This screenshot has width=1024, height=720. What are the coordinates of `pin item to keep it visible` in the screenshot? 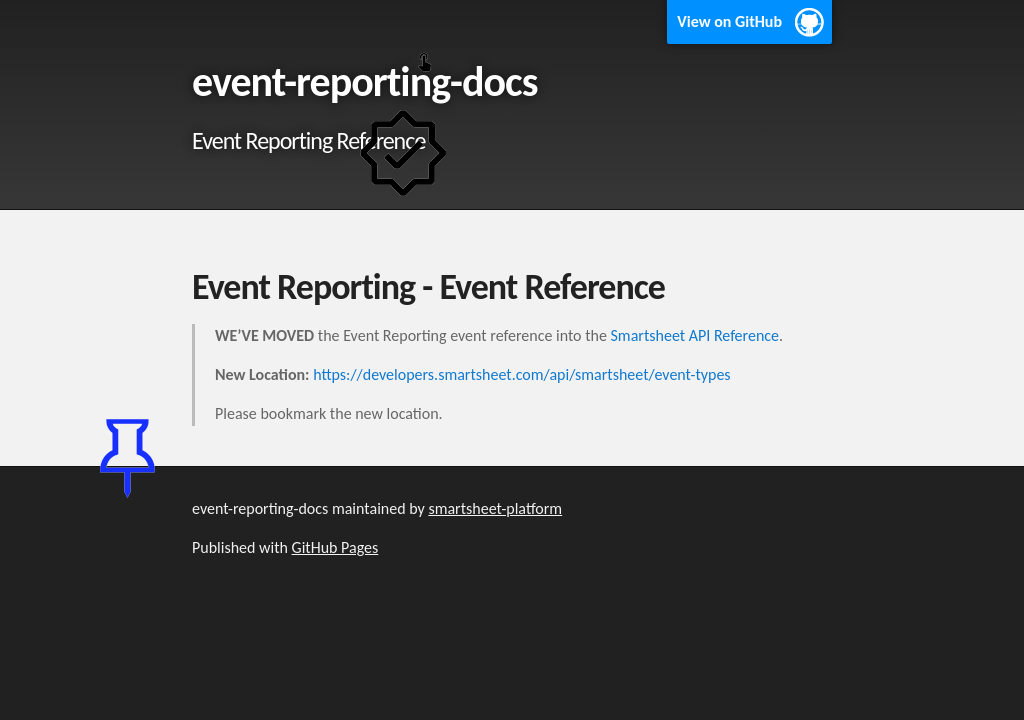 It's located at (130, 455).